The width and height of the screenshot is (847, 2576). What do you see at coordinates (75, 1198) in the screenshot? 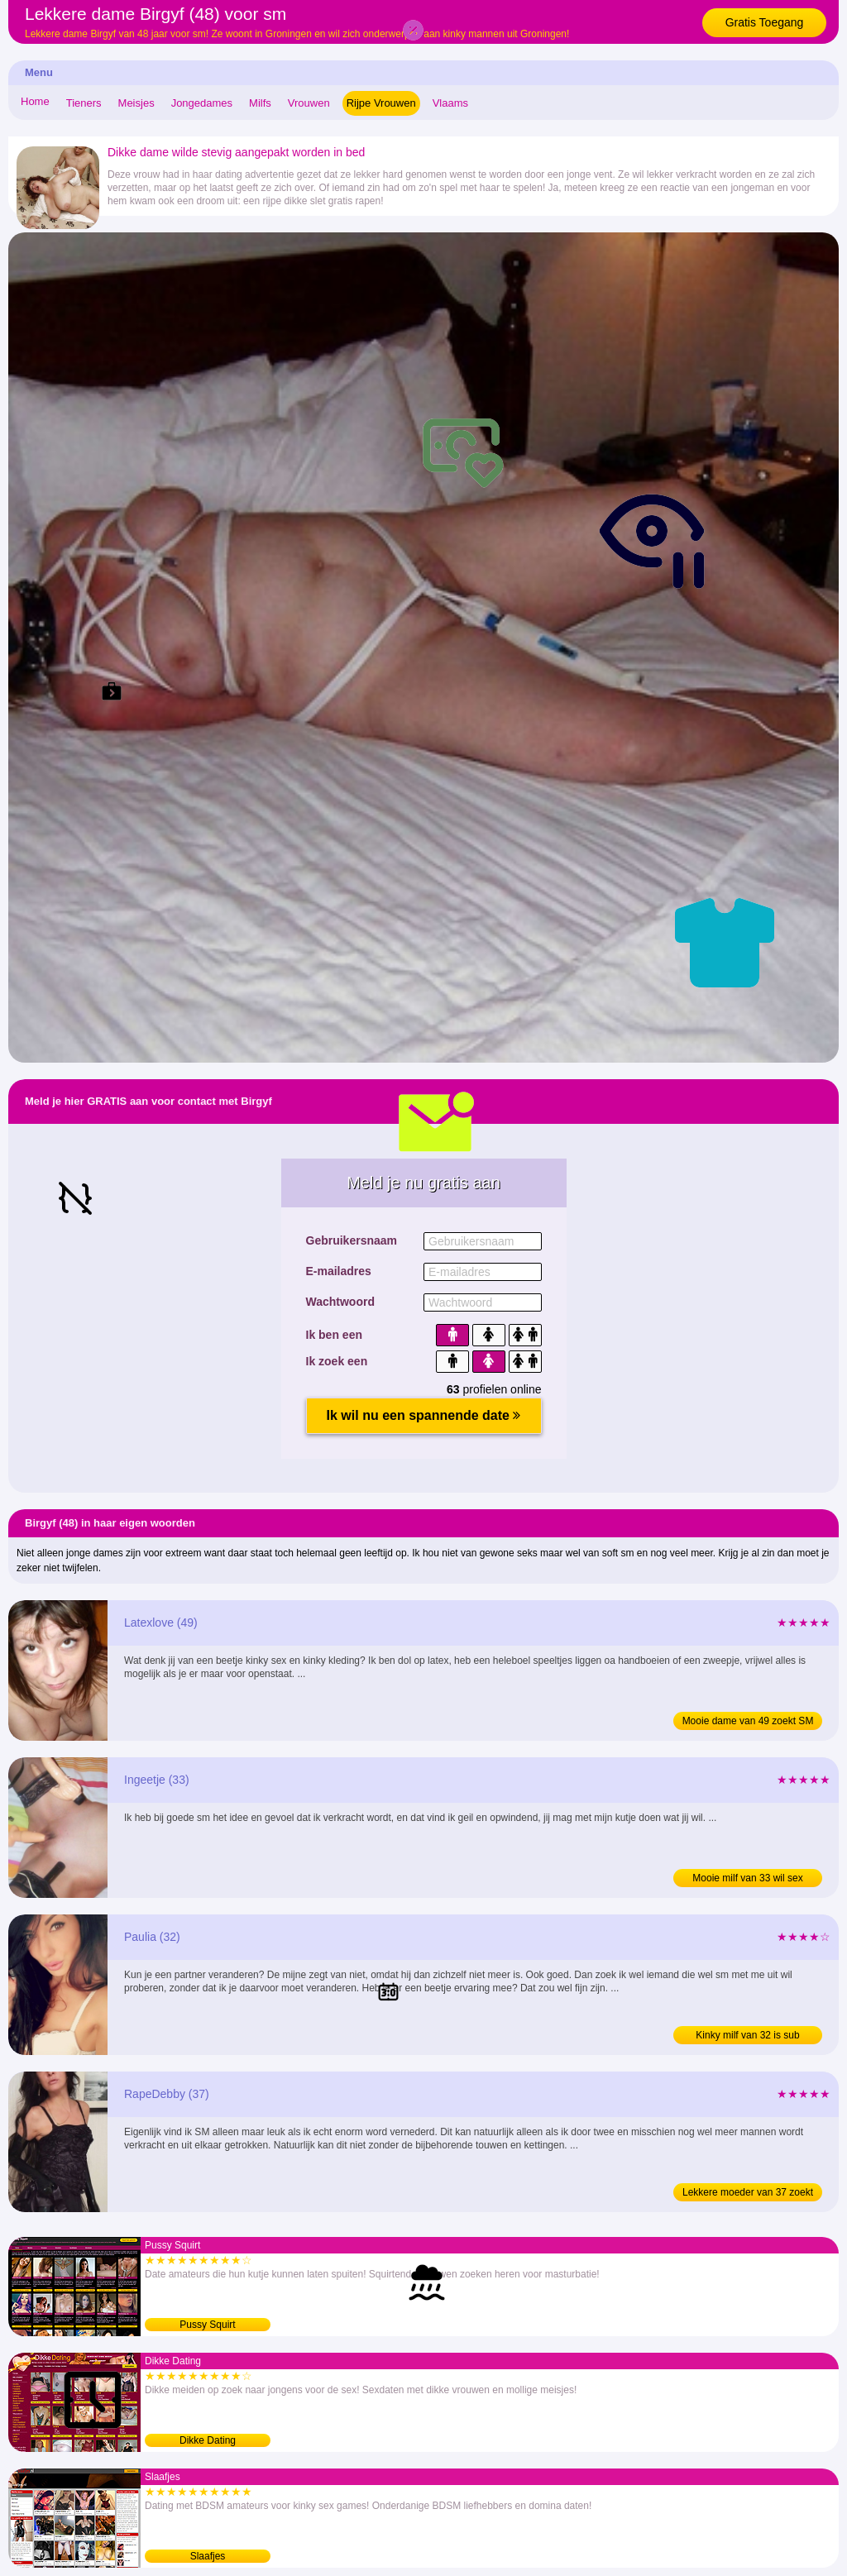
I see `disable code formatting or syntax highlighting` at bounding box center [75, 1198].